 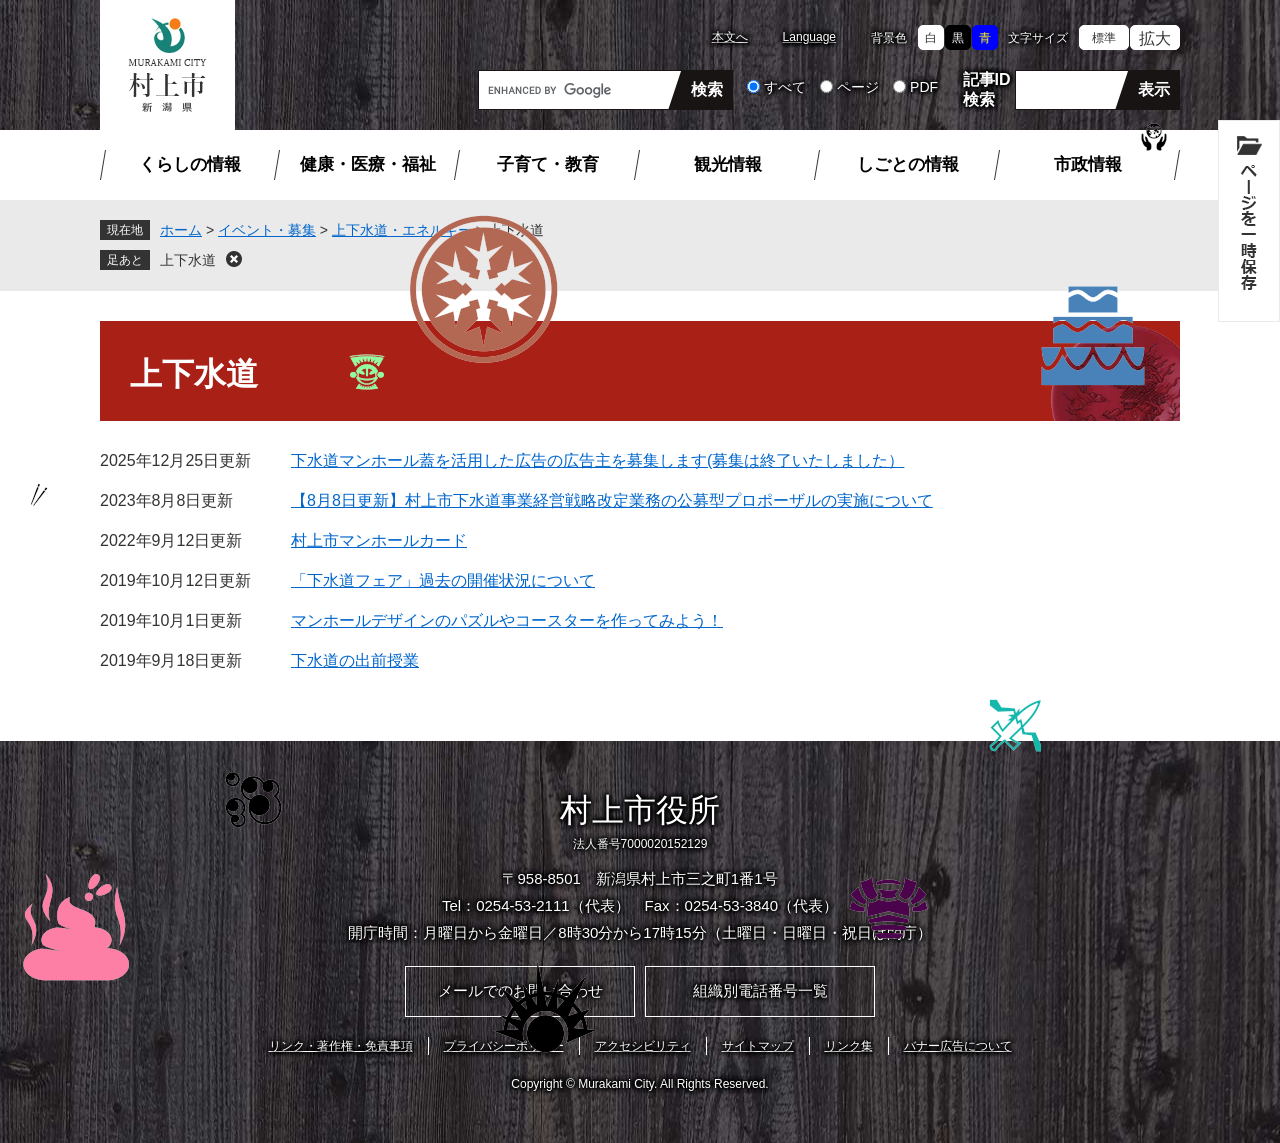 I want to click on view environmental or sustainability features, so click(x=1154, y=137).